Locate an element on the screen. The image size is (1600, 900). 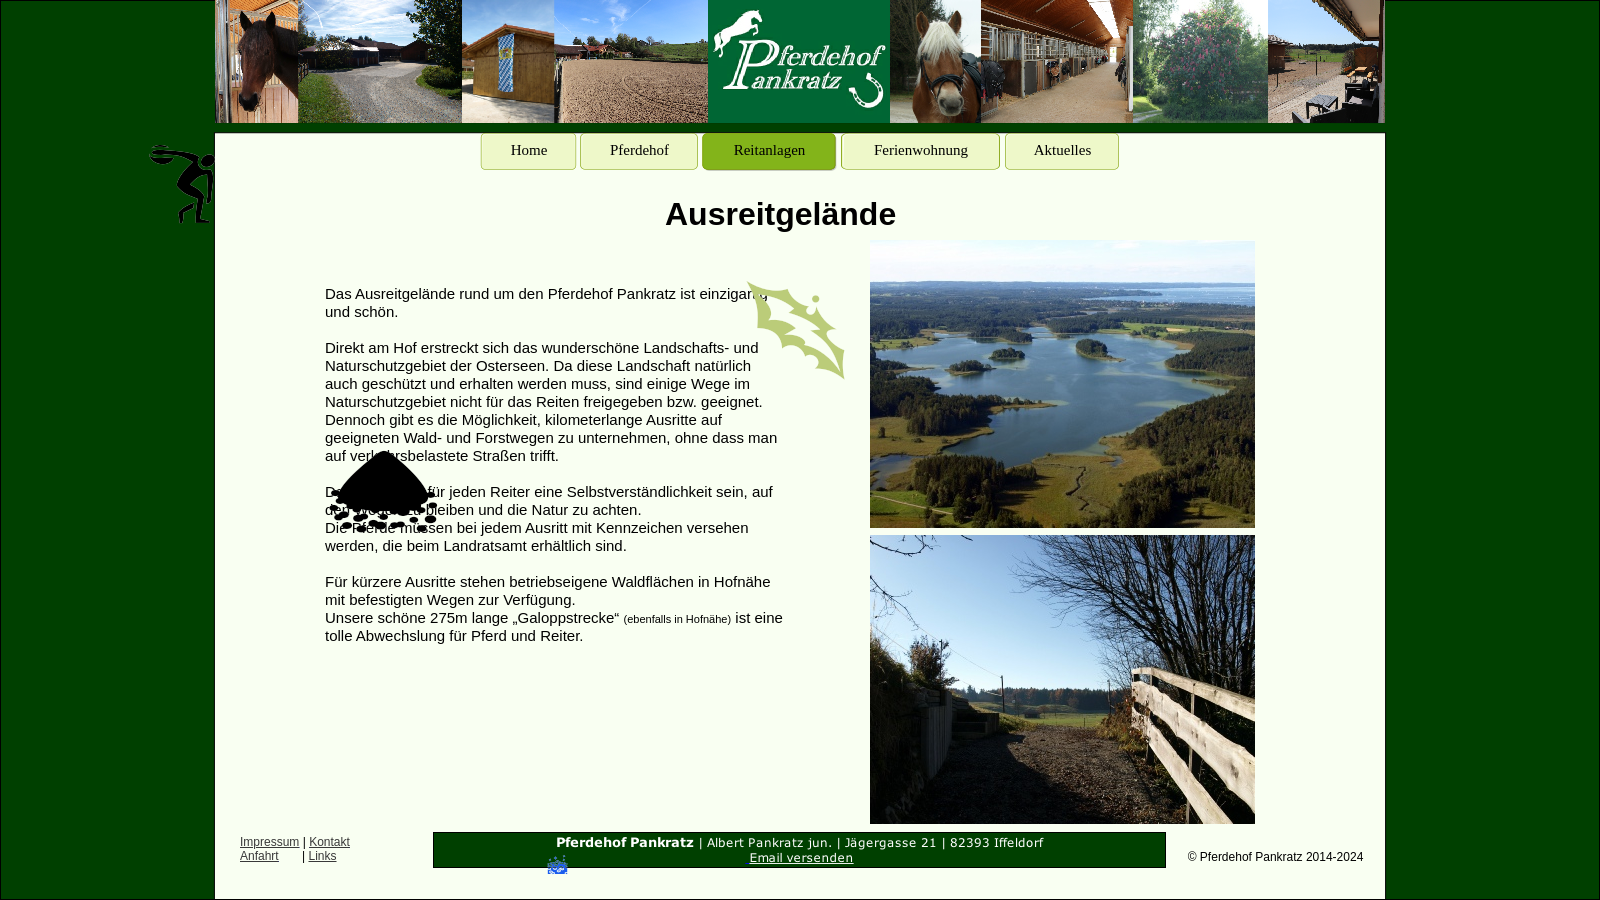
indicates powder or granular material in inventory is located at coordinates (383, 492).